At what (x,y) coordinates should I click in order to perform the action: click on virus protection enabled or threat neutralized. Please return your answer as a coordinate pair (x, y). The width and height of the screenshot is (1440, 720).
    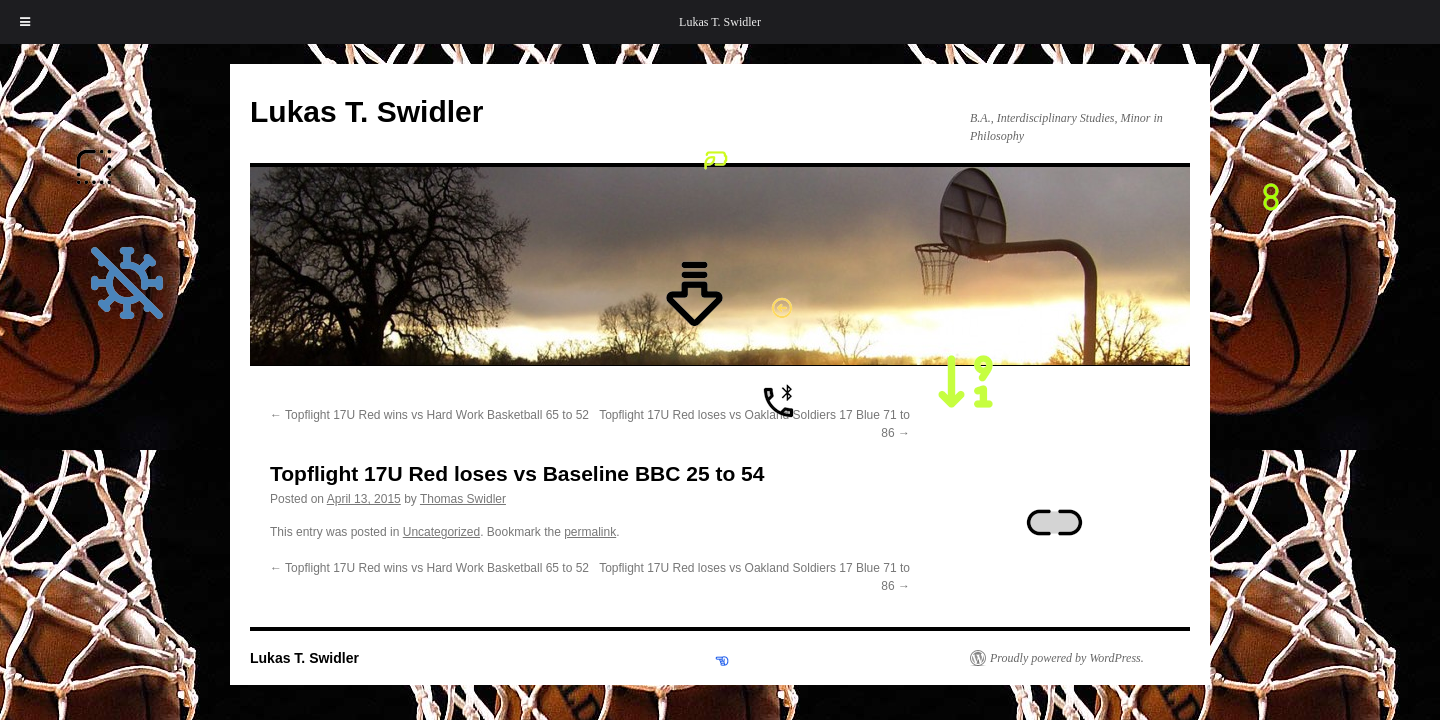
    Looking at the image, I should click on (127, 283).